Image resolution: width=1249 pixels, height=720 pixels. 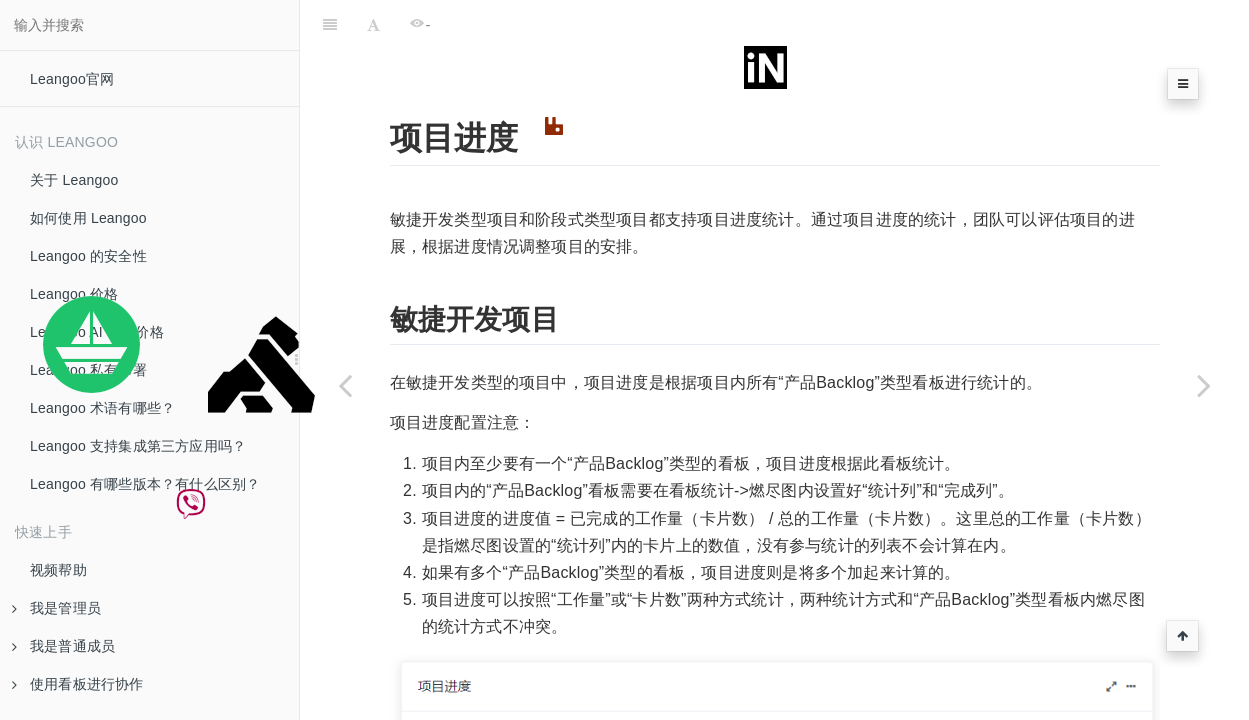 What do you see at coordinates (261, 364) in the screenshot?
I see `Kong API gateway logo` at bounding box center [261, 364].